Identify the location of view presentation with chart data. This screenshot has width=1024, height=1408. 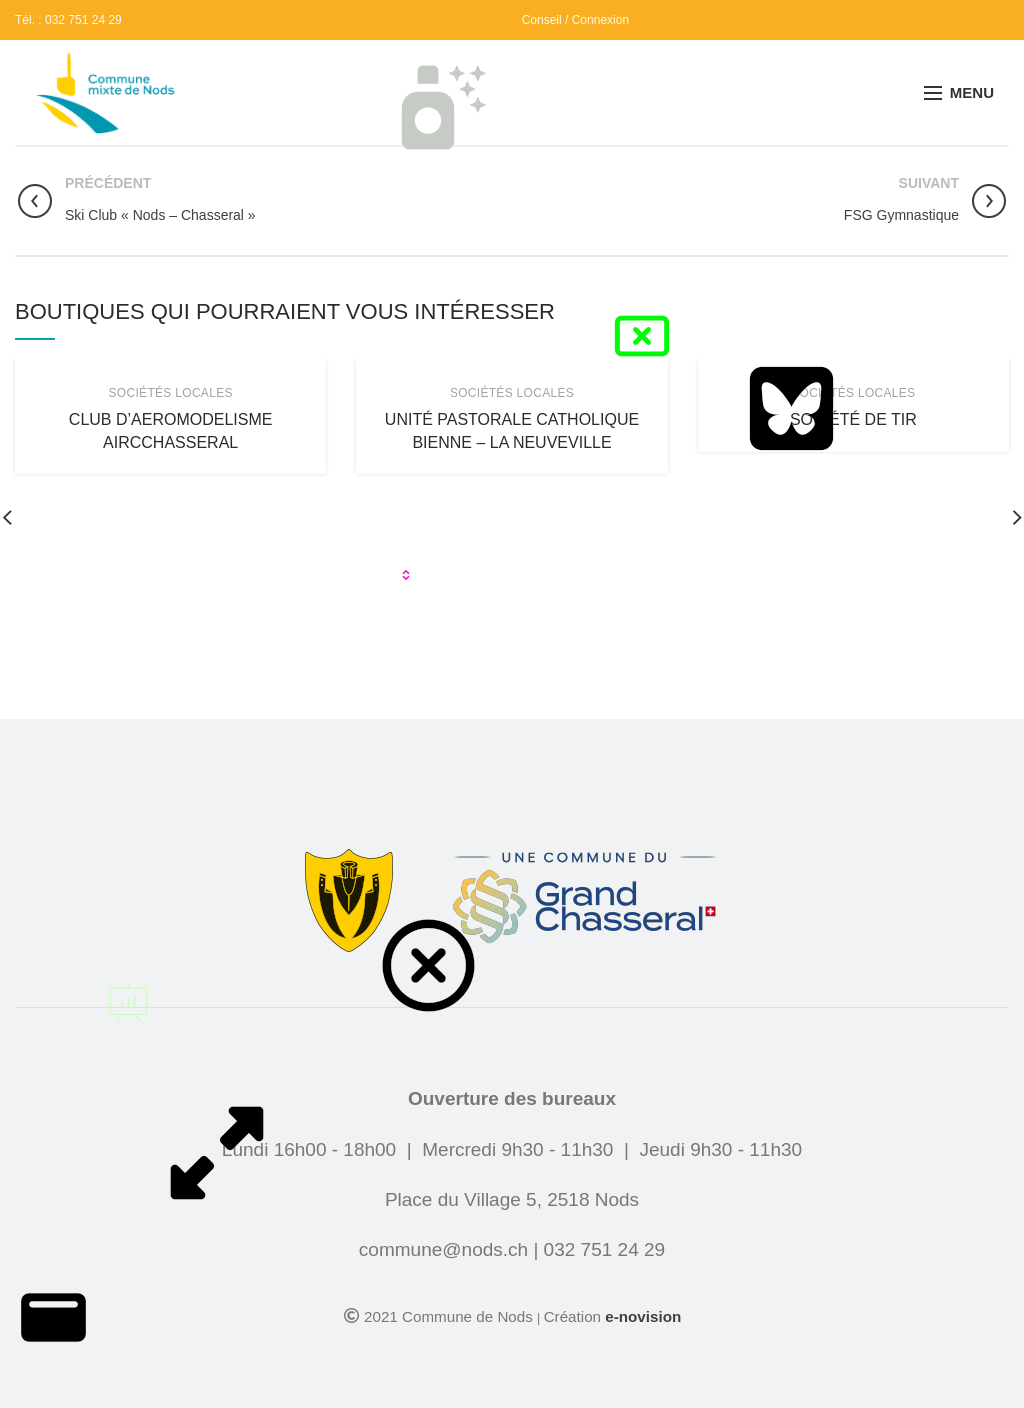
(128, 1003).